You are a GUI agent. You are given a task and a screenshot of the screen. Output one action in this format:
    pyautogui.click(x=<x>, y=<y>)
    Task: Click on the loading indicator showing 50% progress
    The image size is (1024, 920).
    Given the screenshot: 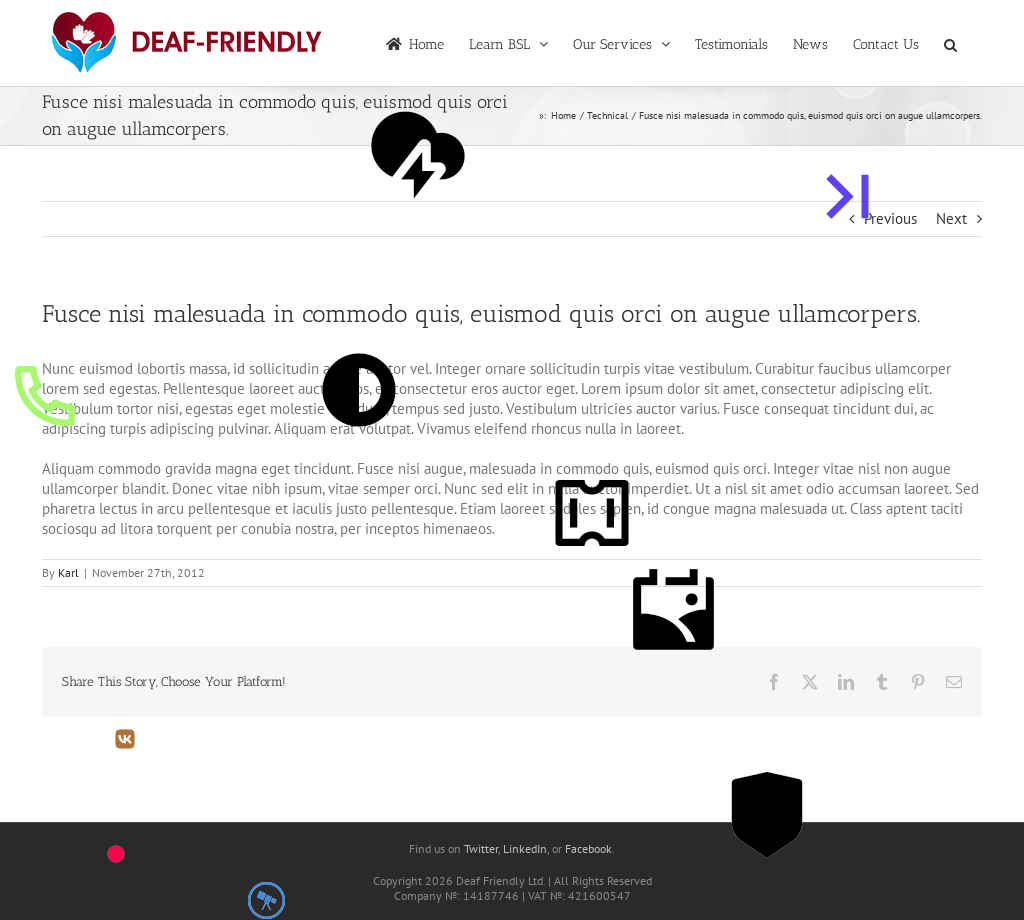 What is the action you would take?
    pyautogui.click(x=359, y=390)
    